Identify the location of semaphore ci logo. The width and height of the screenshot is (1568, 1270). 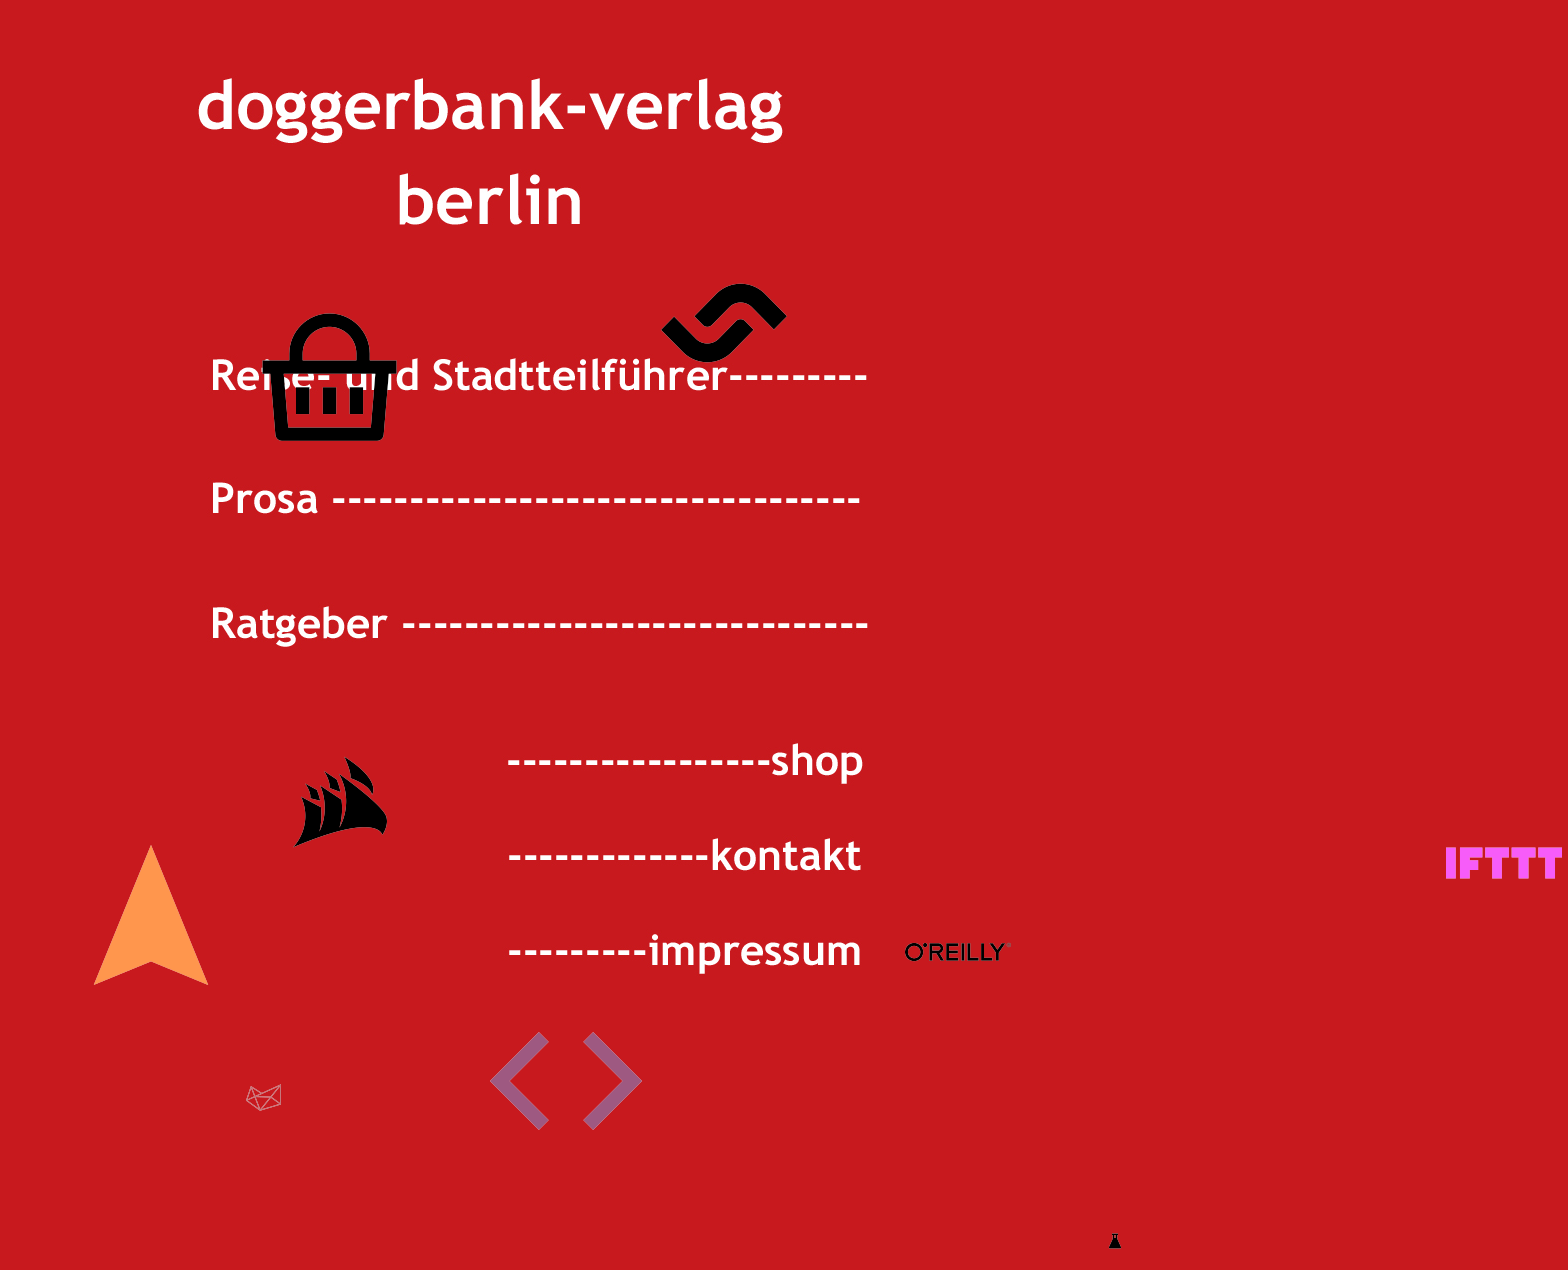
(724, 323).